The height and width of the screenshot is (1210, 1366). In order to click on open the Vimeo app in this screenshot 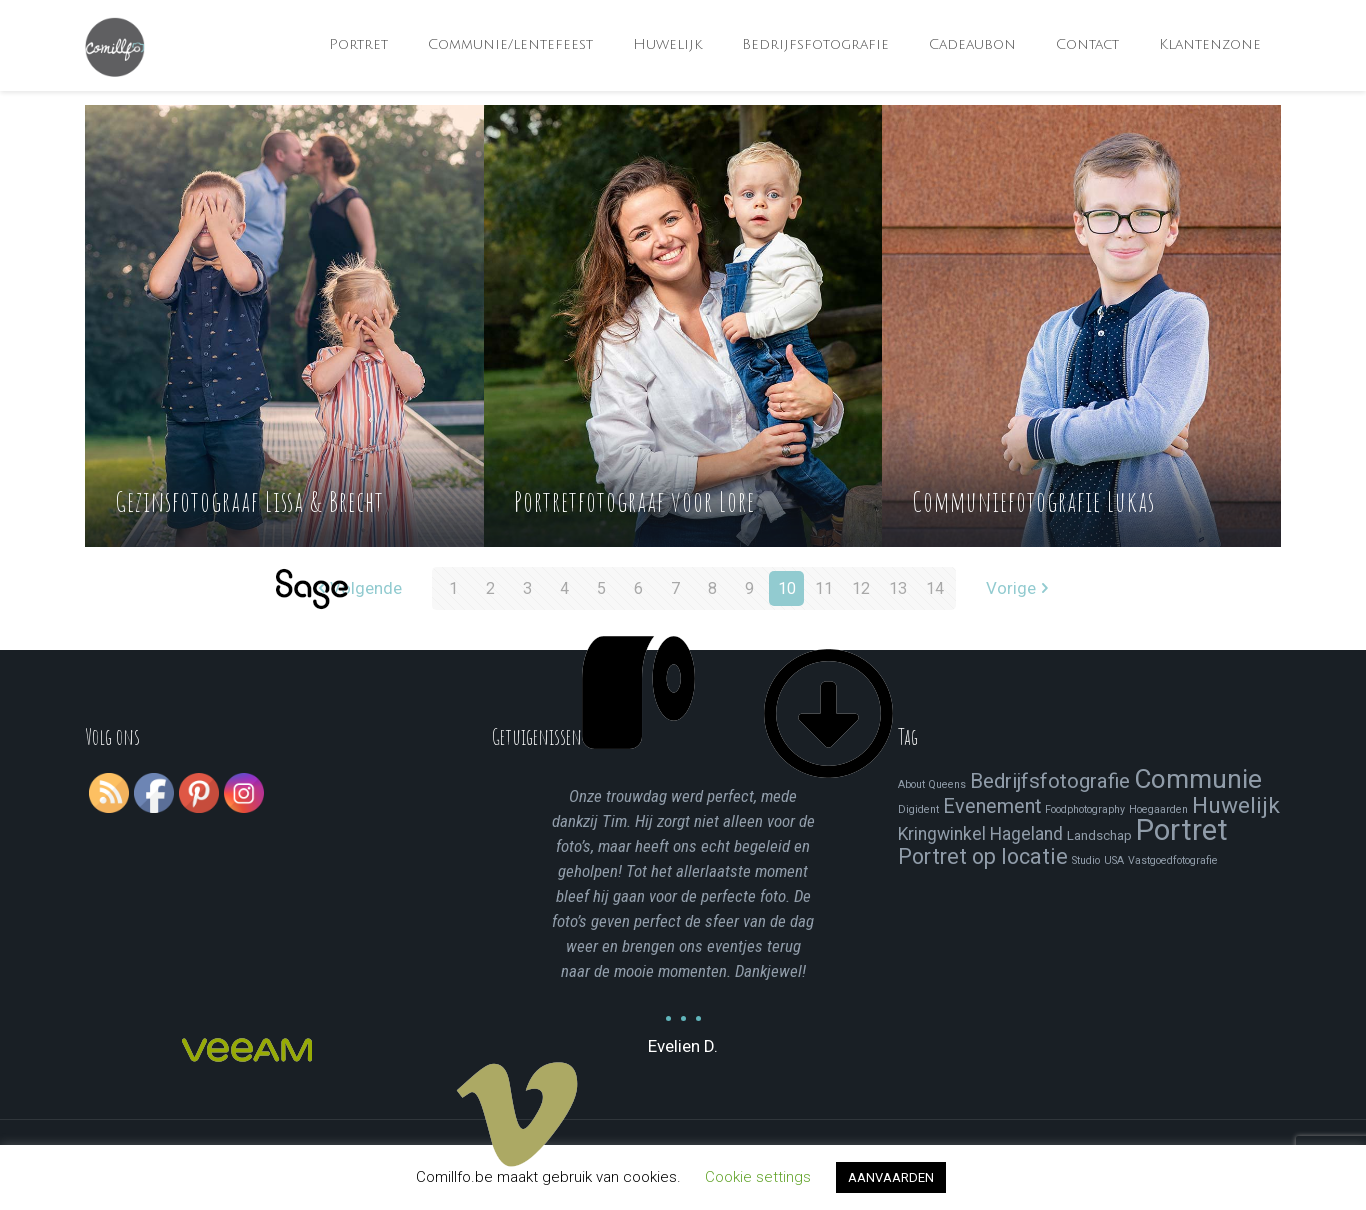, I will do `click(517, 1114)`.